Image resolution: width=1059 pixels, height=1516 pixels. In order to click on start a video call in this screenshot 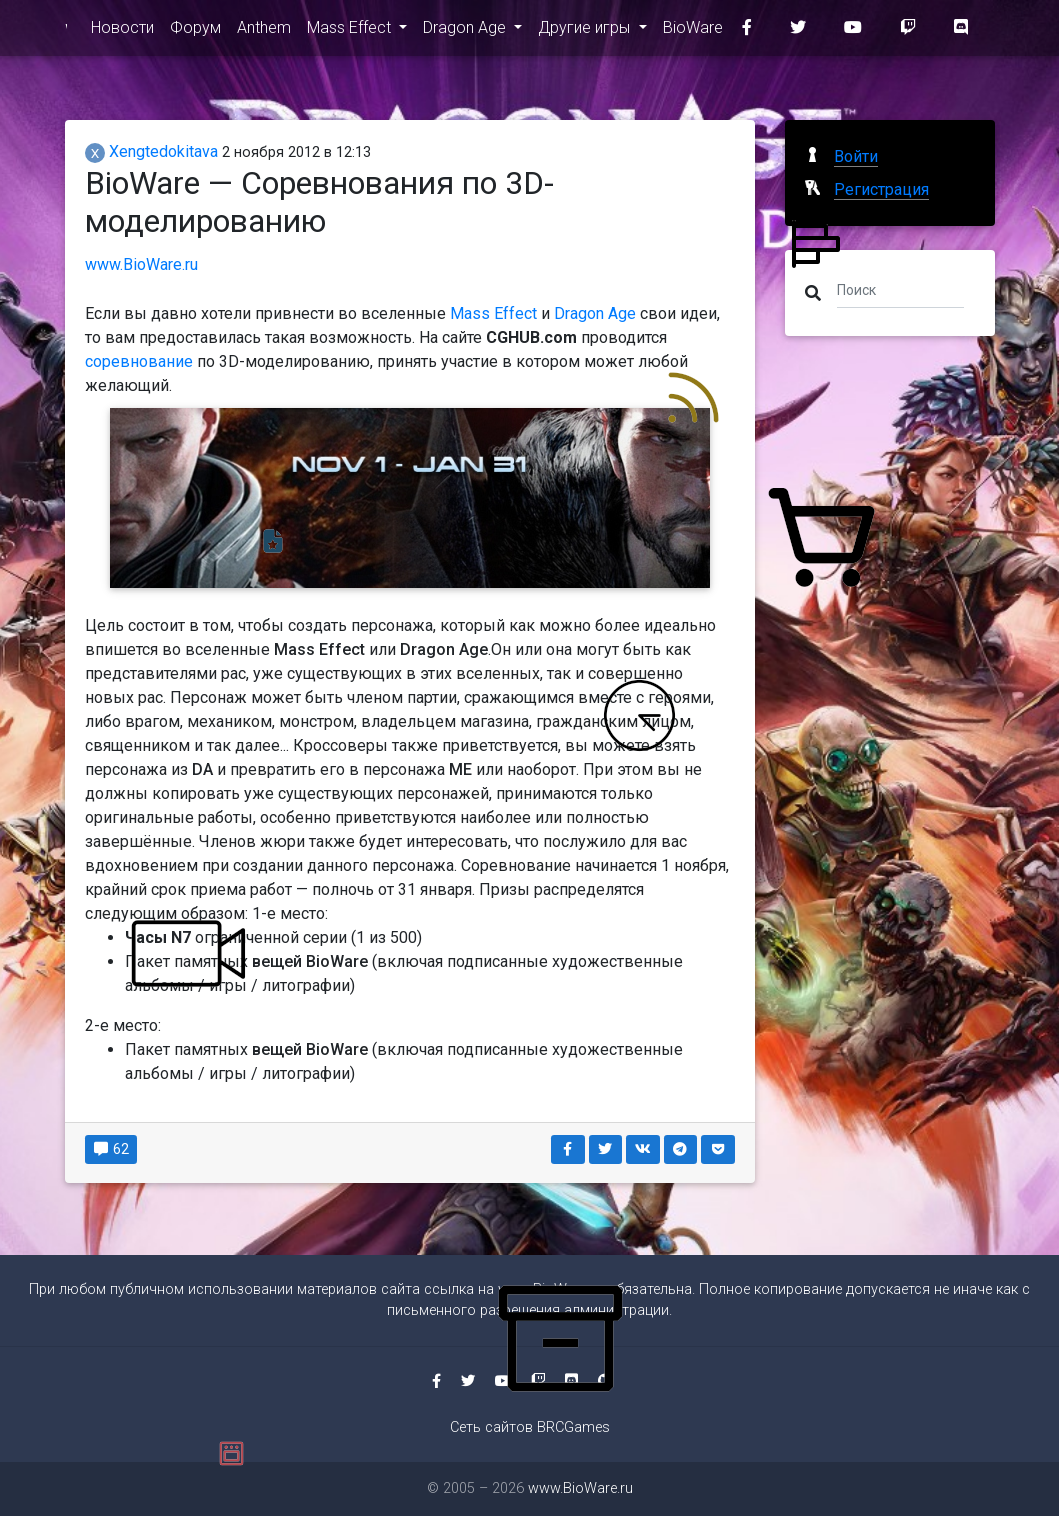, I will do `click(184, 953)`.